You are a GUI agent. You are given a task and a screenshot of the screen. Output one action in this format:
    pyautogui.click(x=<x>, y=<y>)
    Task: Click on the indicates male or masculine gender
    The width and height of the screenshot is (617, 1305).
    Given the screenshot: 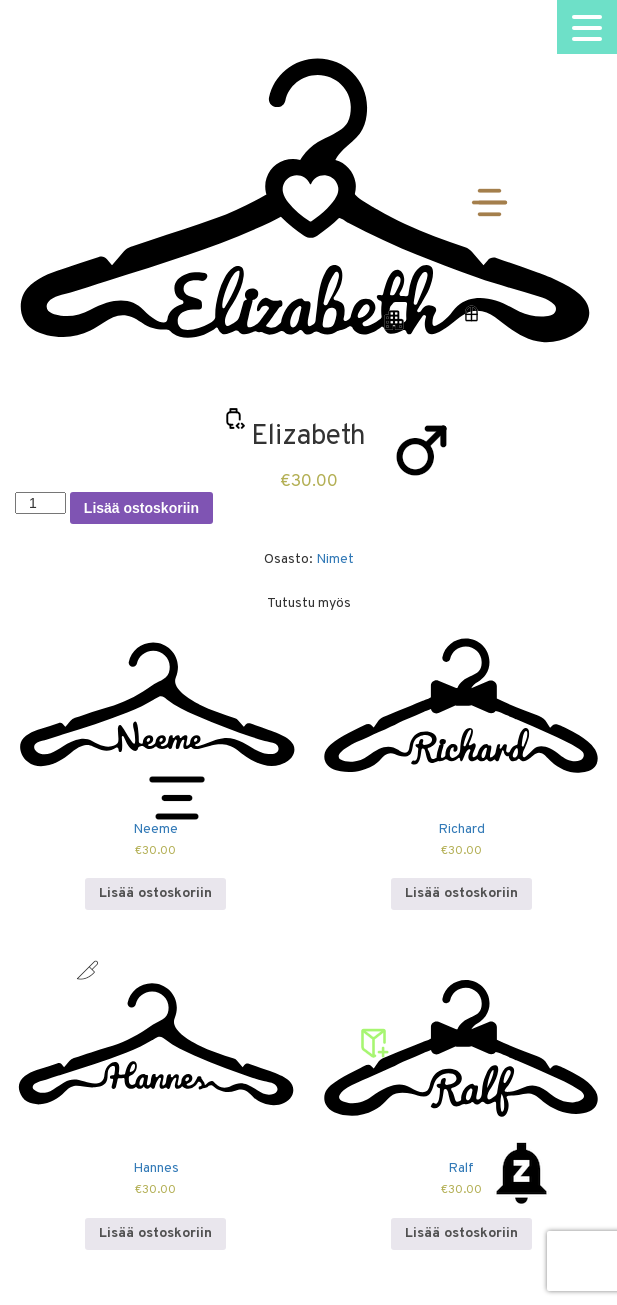 What is the action you would take?
    pyautogui.click(x=421, y=450)
    